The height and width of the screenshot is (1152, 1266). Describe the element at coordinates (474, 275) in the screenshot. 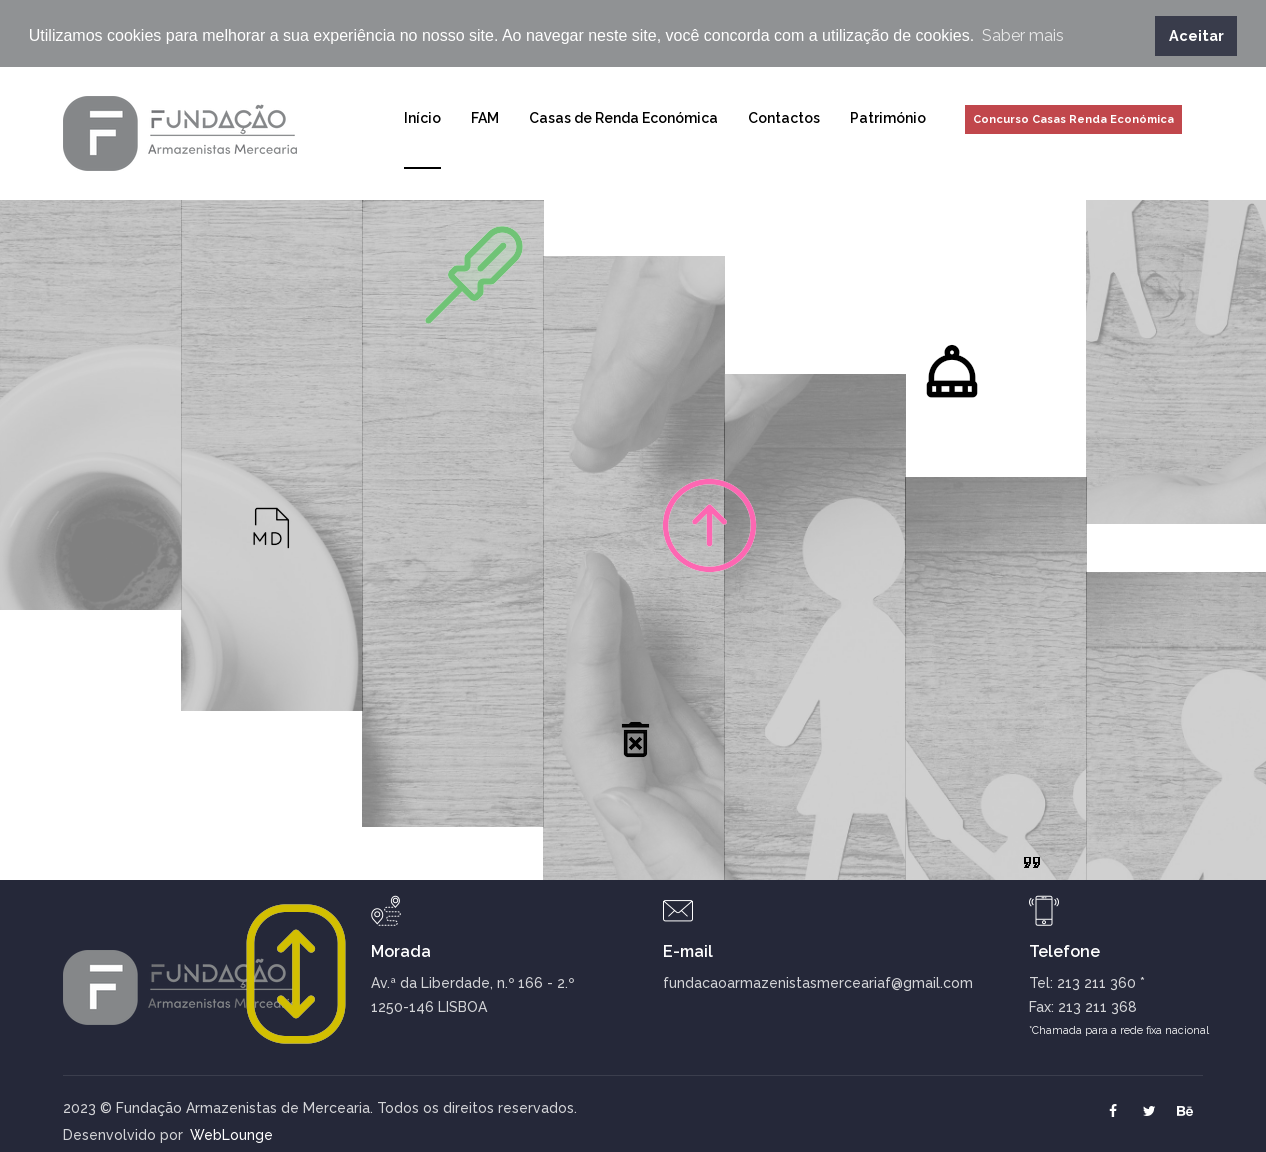

I see `access settings or configuration options` at that location.